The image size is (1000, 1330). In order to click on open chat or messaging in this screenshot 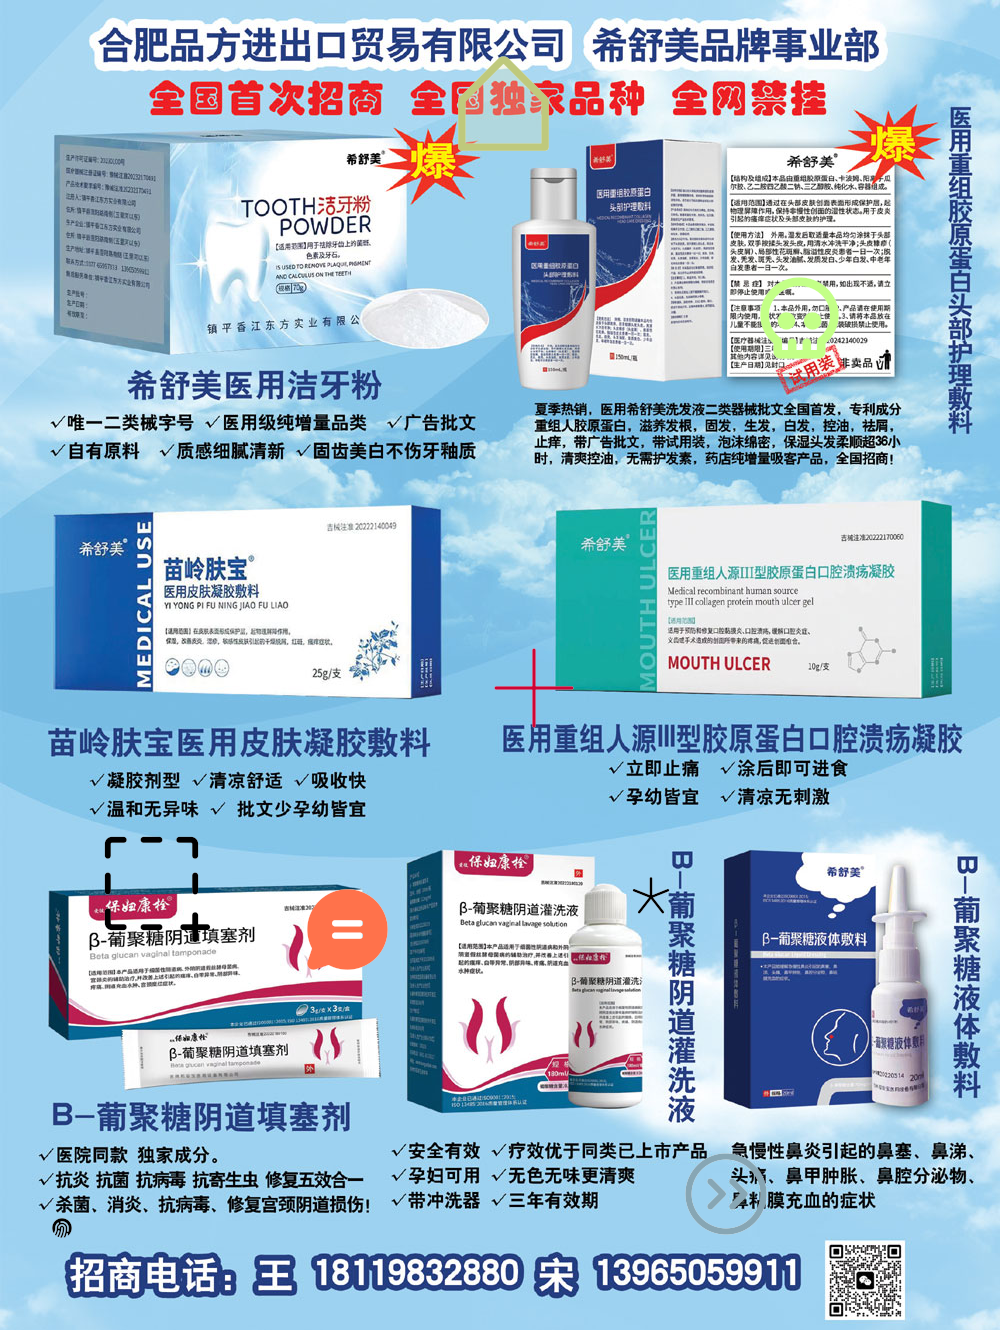, I will do `click(347, 929)`.